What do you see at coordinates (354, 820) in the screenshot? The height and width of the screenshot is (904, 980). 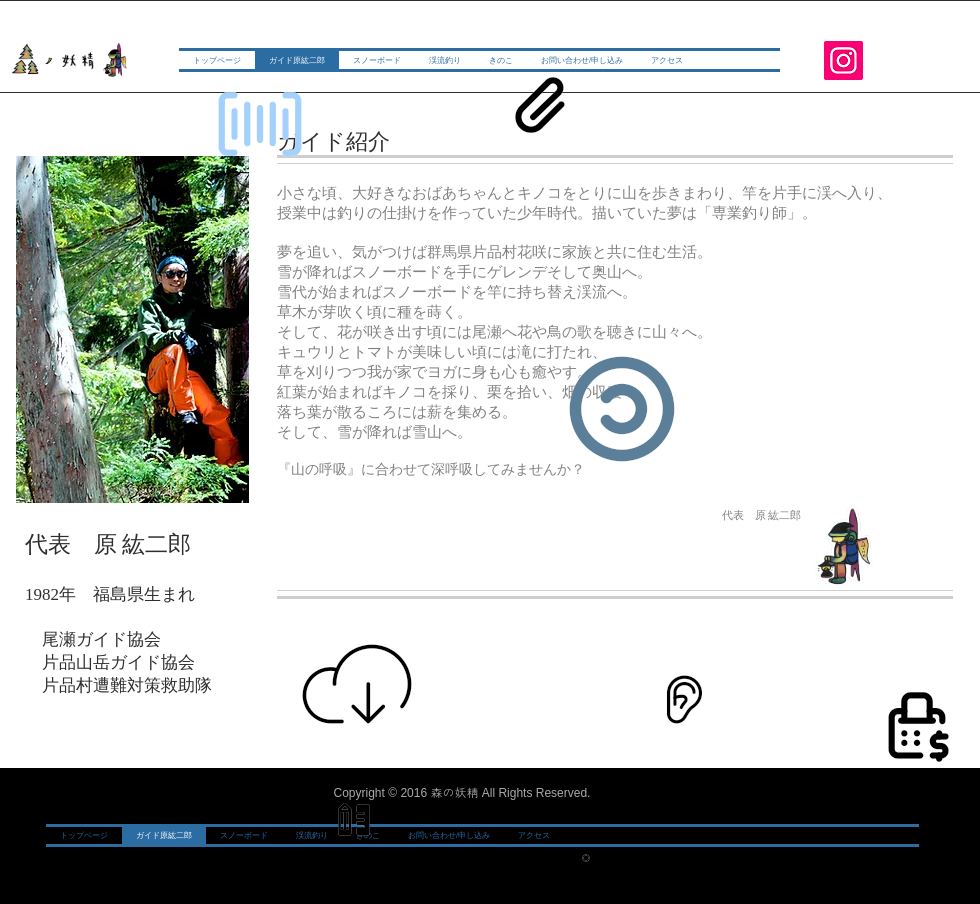 I see `access design or editing tools` at bounding box center [354, 820].